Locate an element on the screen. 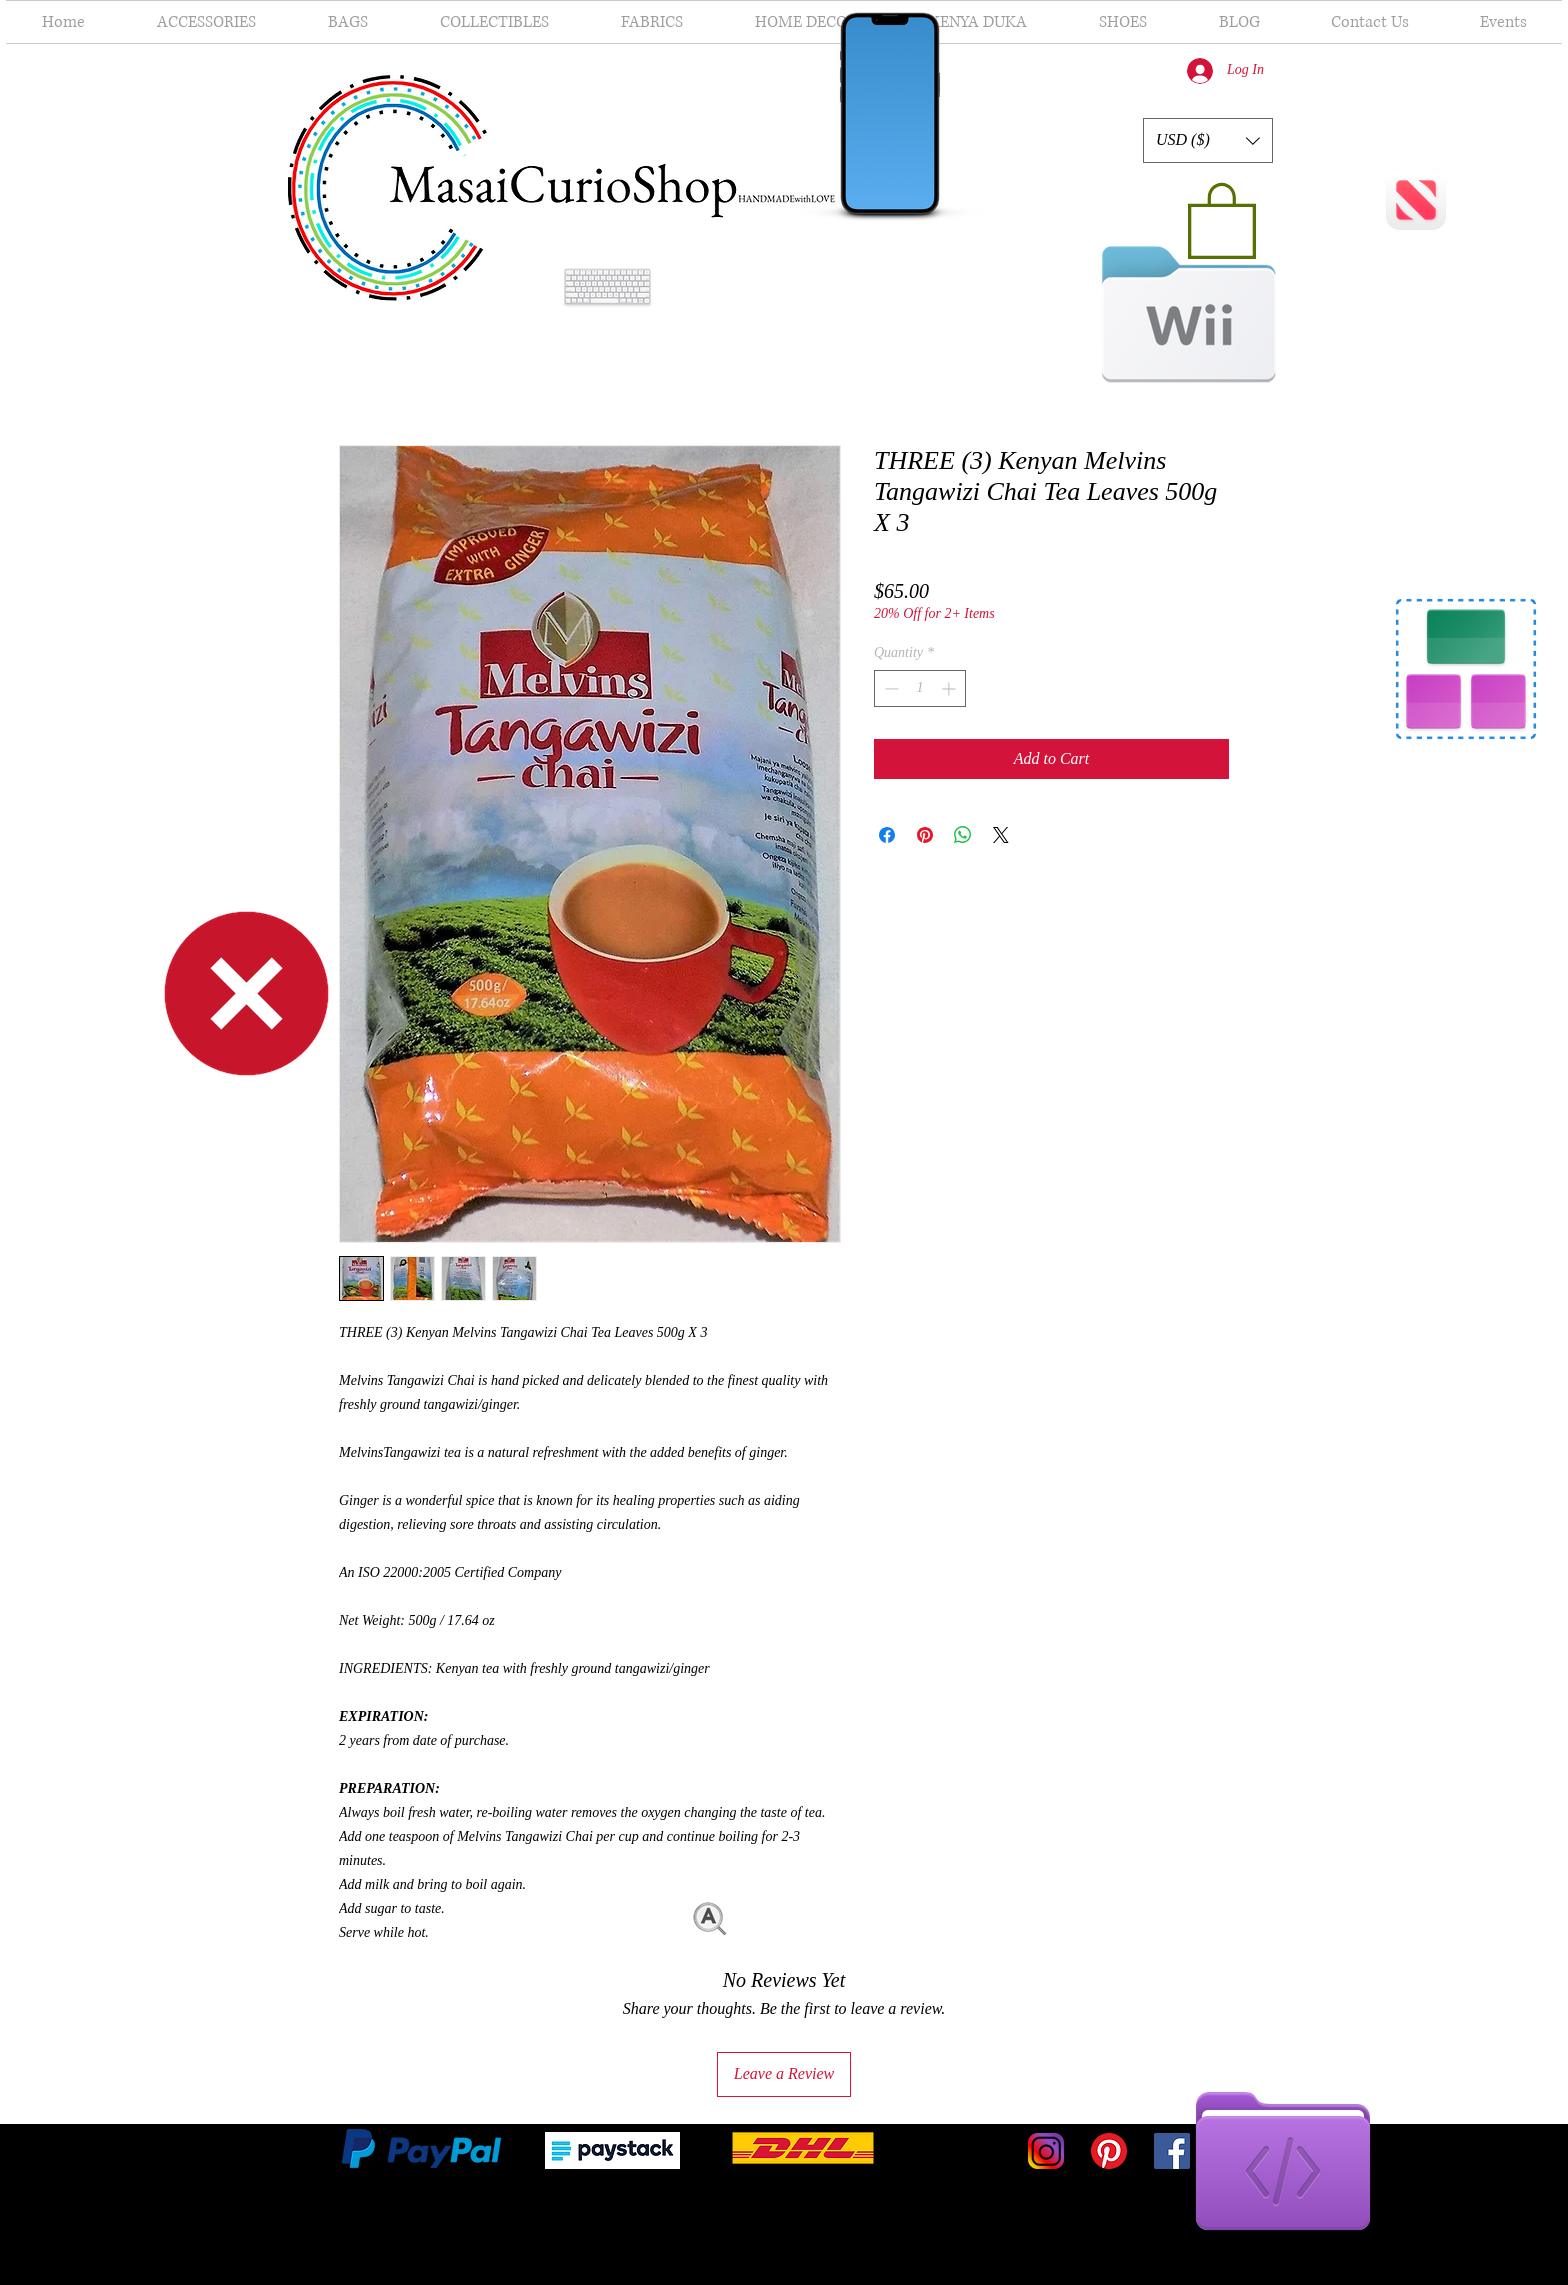  select all items in the current view is located at coordinates (1466, 669).